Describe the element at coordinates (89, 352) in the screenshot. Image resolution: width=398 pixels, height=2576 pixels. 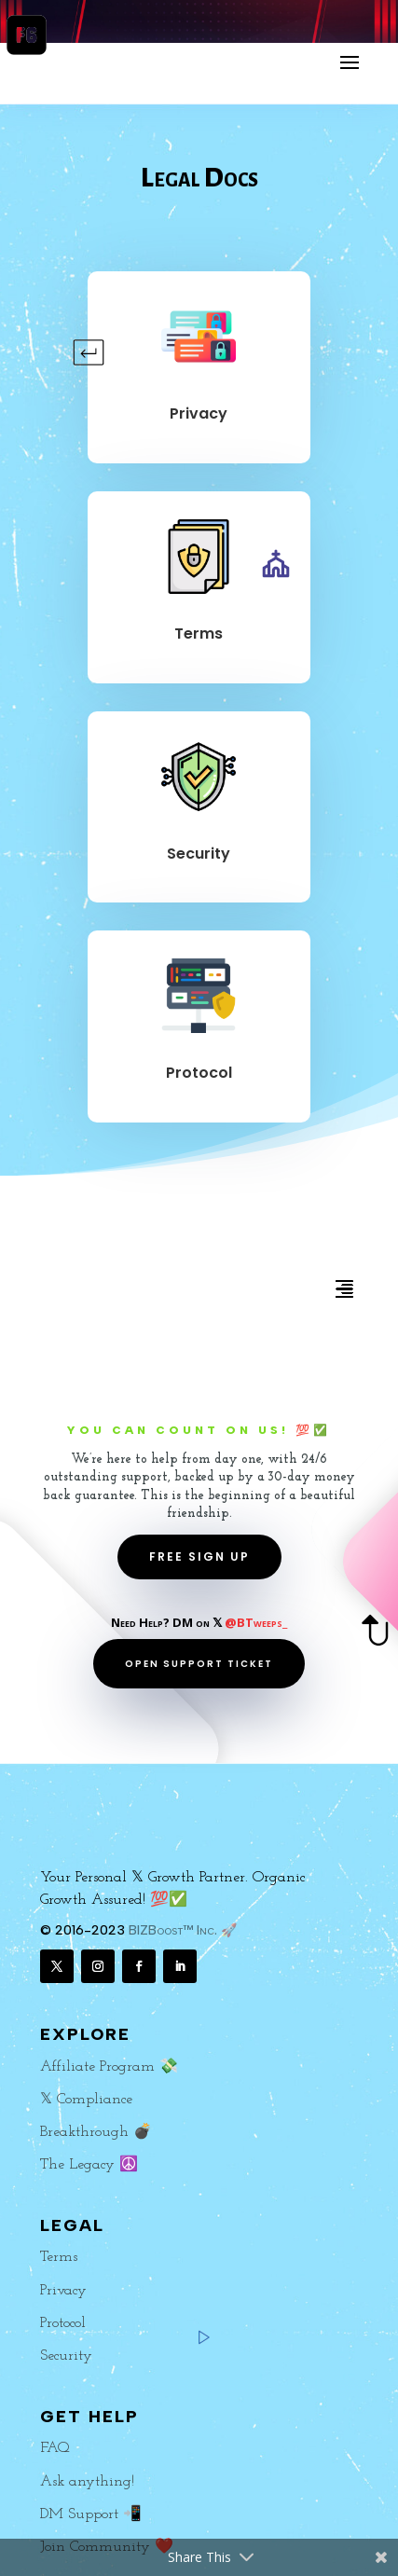
I see `press enter or return key` at that location.